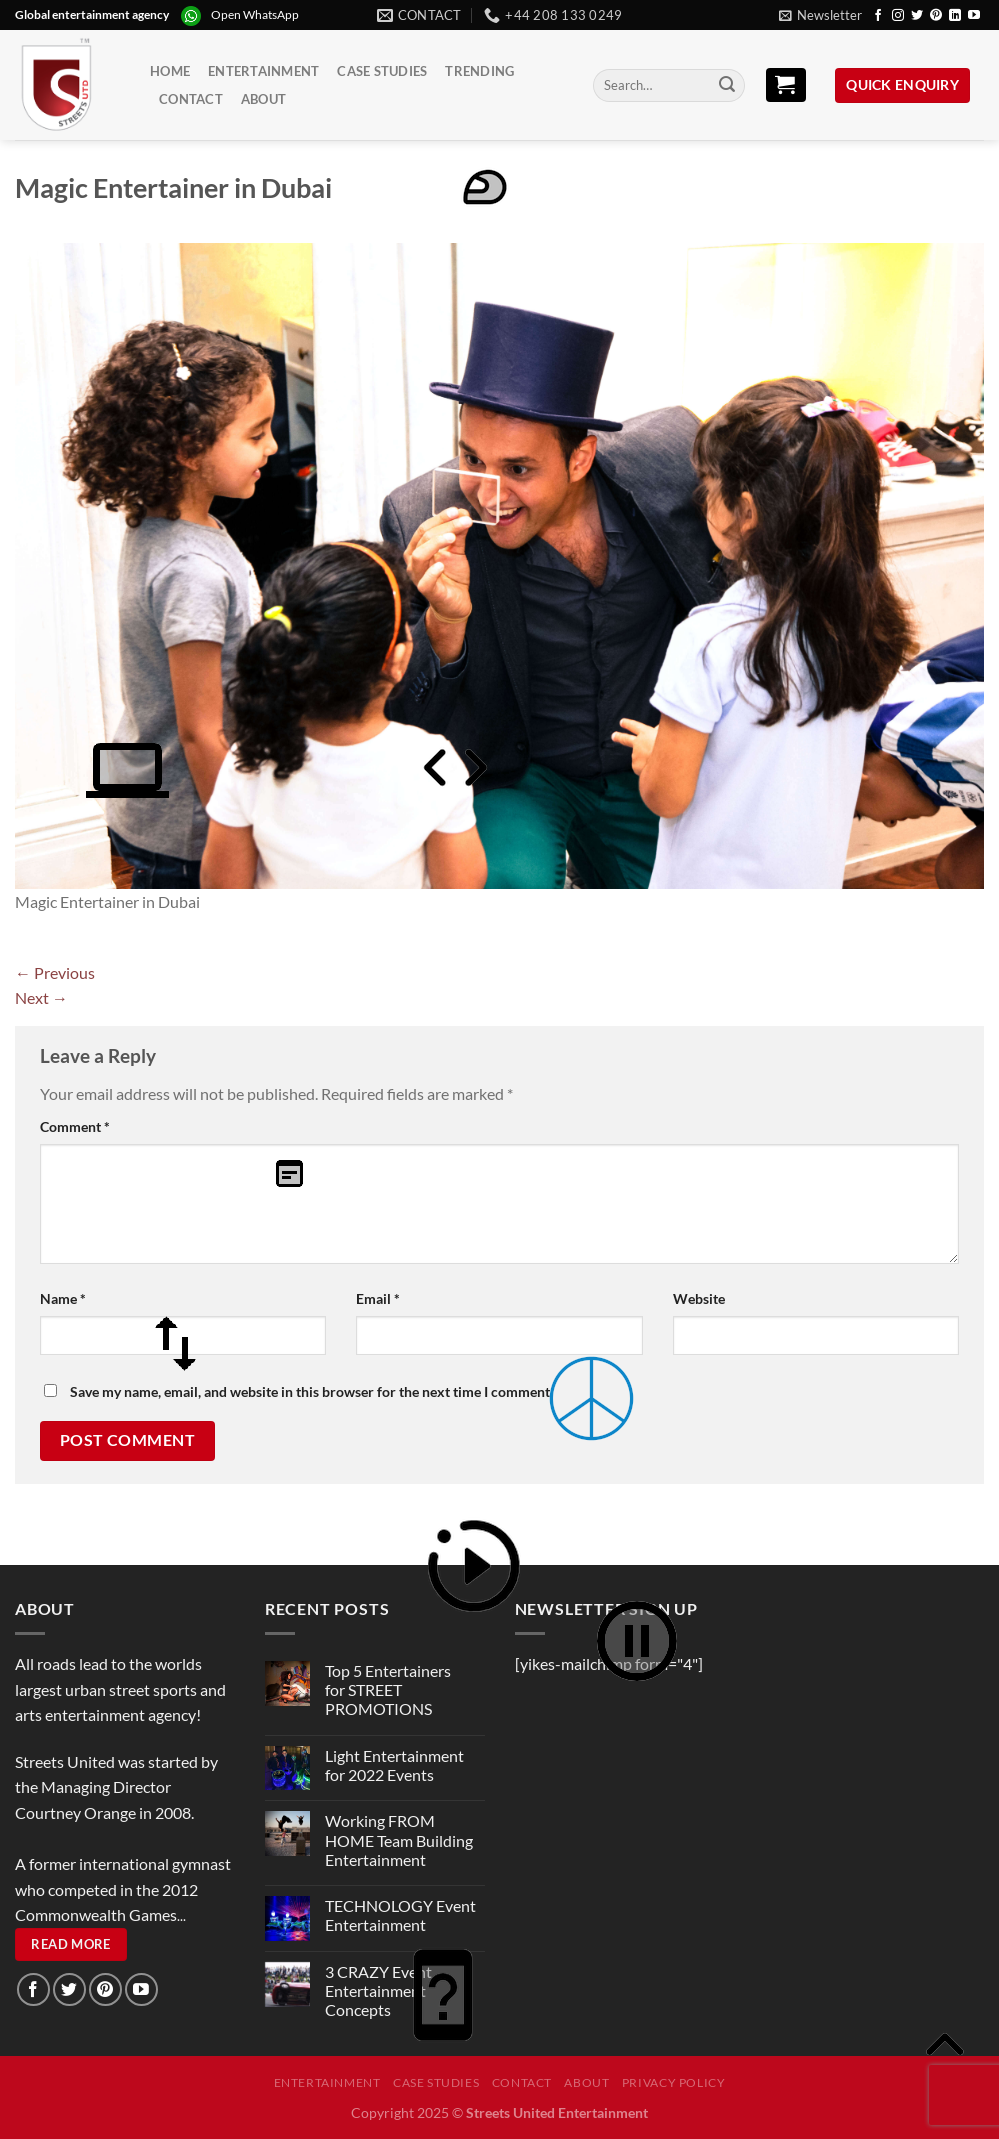 This screenshot has width=999, height=2139. What do you see at coordinates (443, 1995) in the screenshot?
I see `unknown or unrecognized device connected` at bounding box center [443, 1995].